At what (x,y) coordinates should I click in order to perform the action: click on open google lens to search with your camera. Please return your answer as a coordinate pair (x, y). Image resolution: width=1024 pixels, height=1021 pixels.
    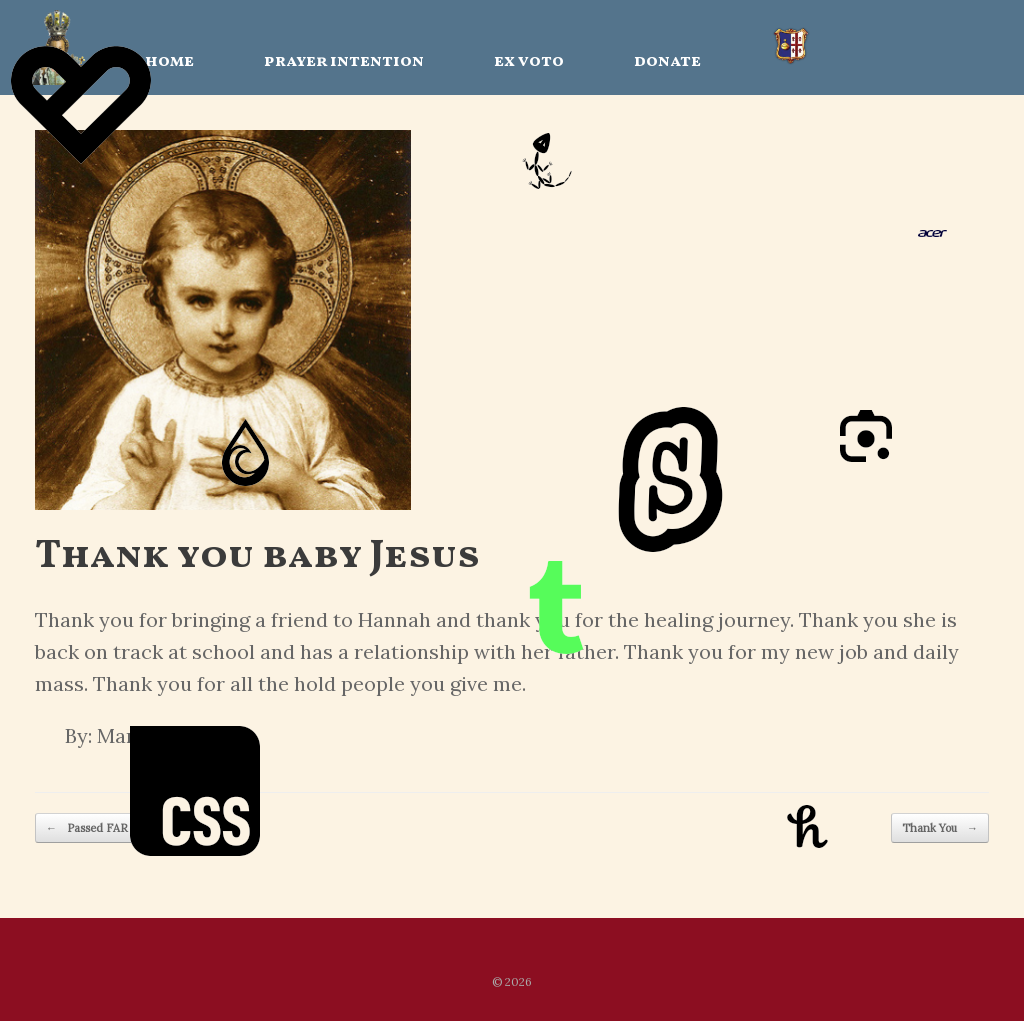
    Looking at the image, I should click on (866, 436).